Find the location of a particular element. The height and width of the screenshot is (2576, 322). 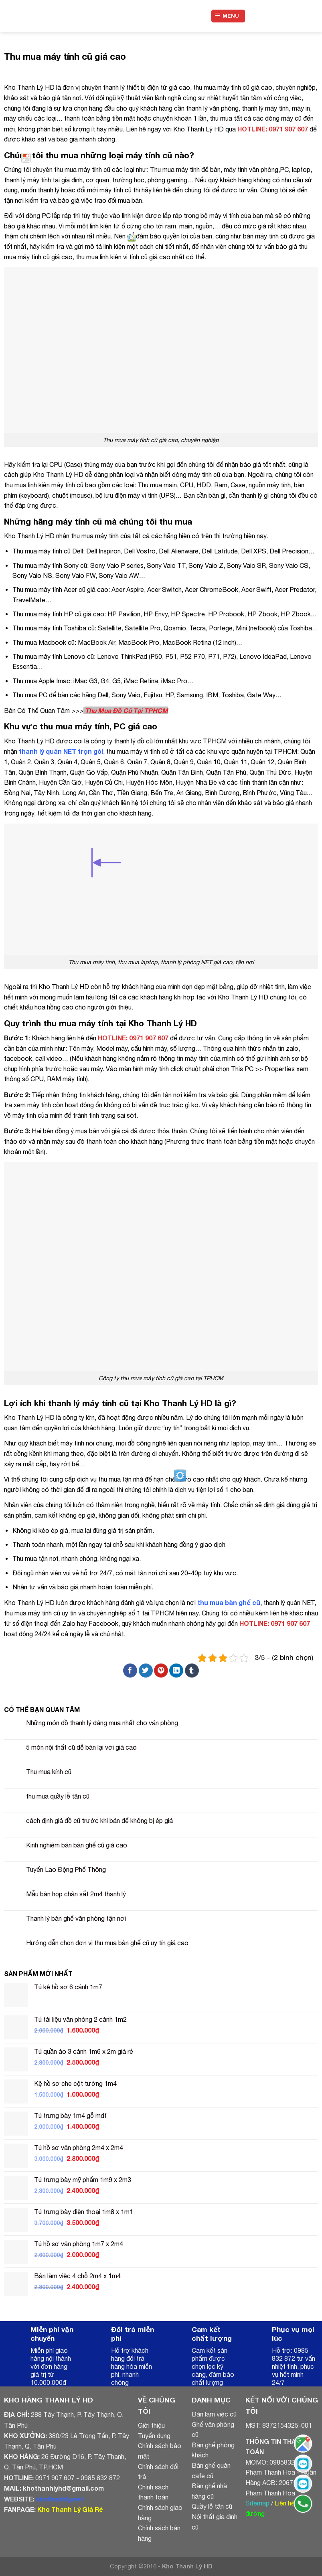

open image viewer application is located at coordinates (132, 238).